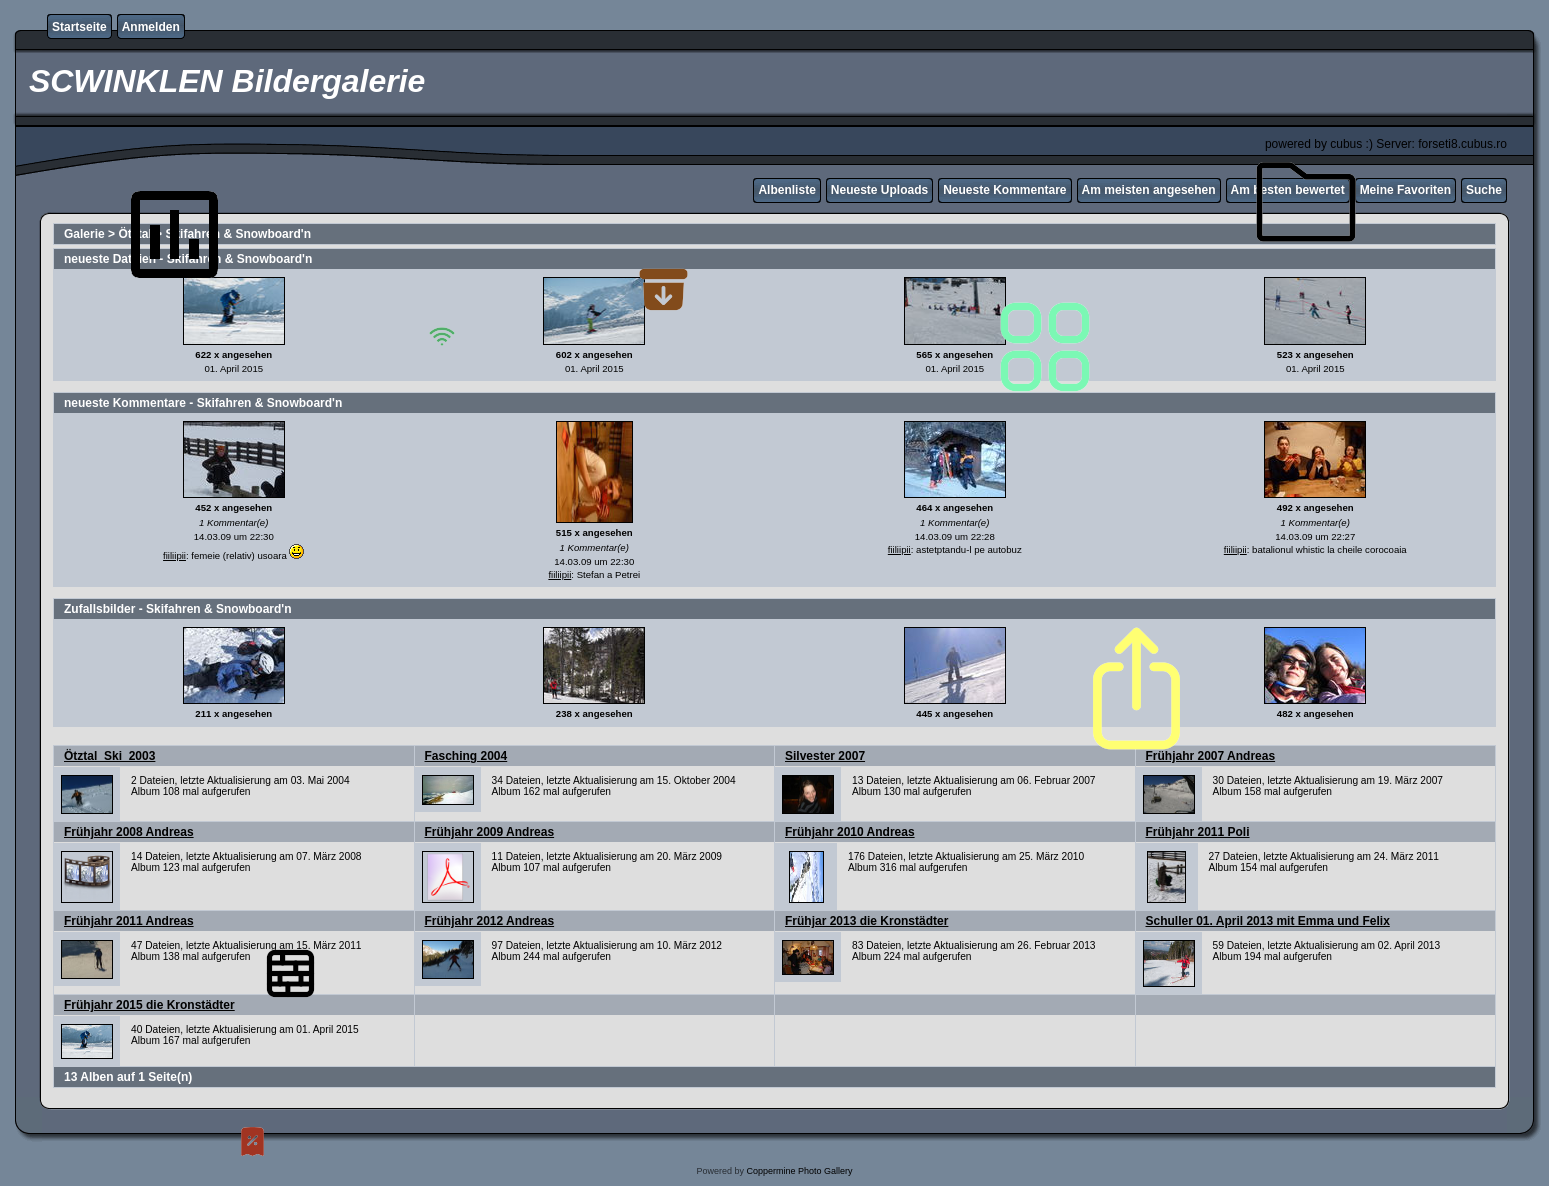 This screenshot has width=1549, height=1186. Describe the element at coordinates (1136, 688) in the screenshot. I see `share content to another app or service` at that location.